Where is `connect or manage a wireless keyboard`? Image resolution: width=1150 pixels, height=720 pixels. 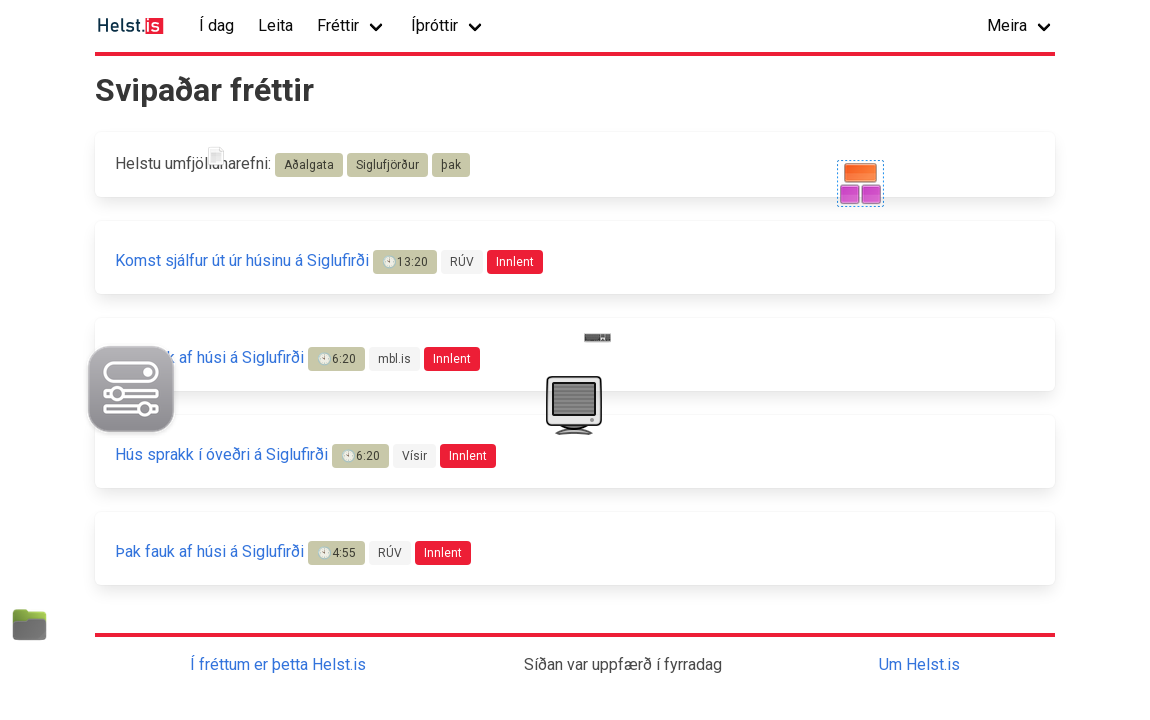
connect or manage a wireless keyboard is located at coordinates (597, 337).